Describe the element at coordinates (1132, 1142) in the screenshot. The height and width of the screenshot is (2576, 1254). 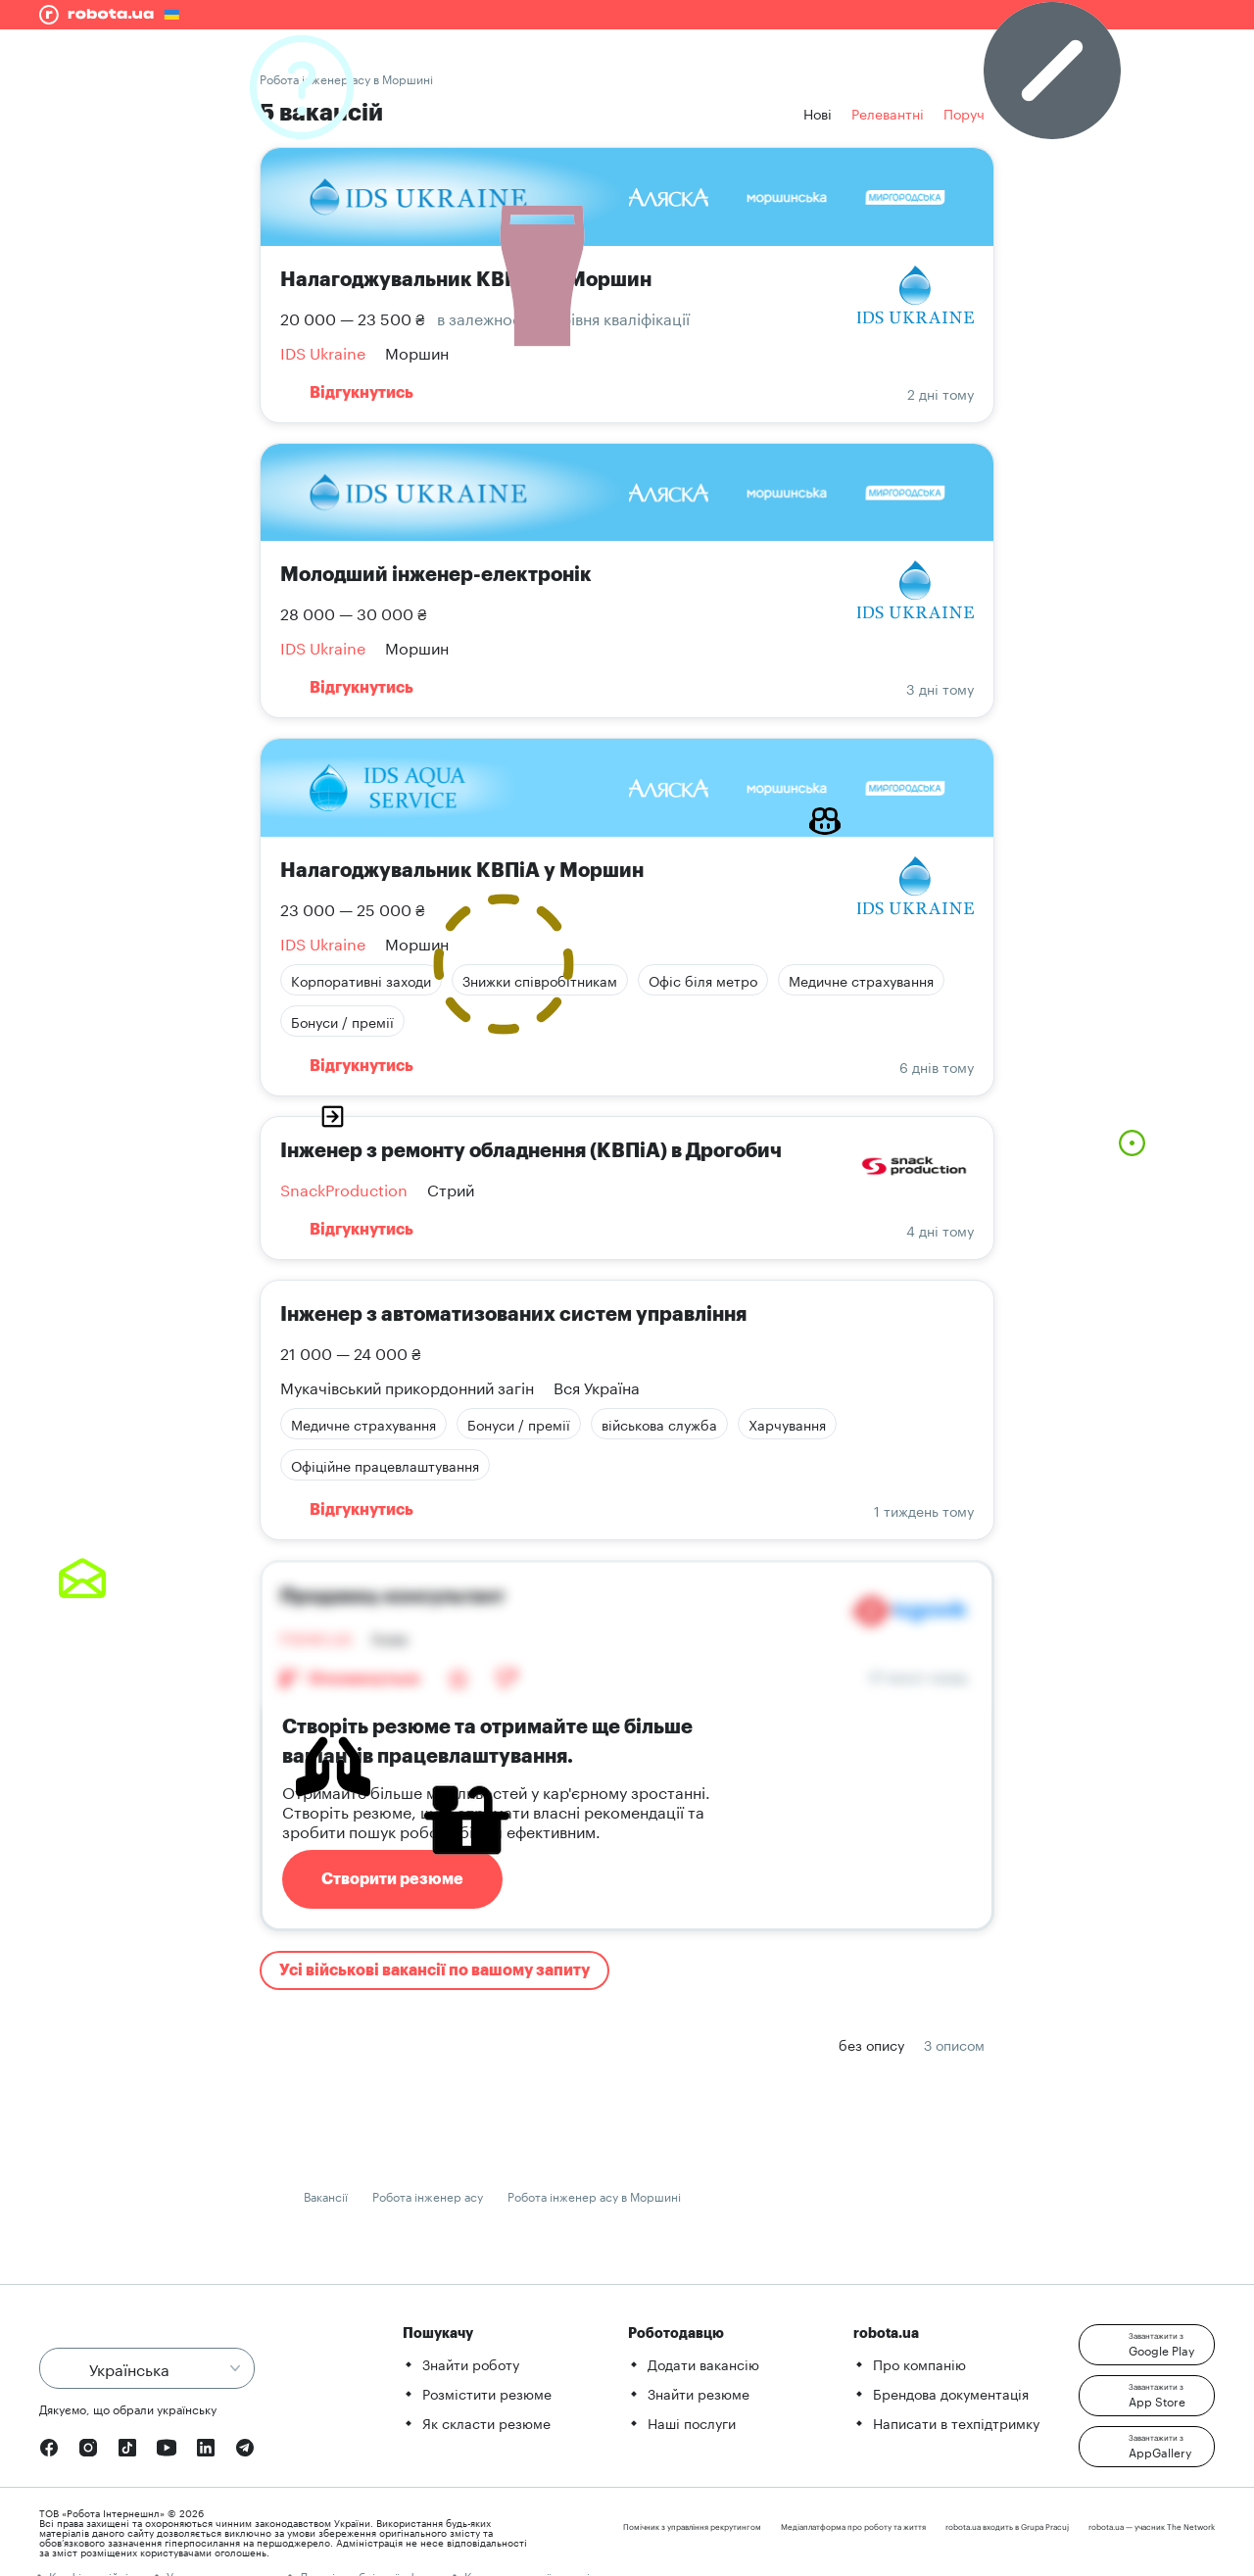
I see `open a new issue` at that location.